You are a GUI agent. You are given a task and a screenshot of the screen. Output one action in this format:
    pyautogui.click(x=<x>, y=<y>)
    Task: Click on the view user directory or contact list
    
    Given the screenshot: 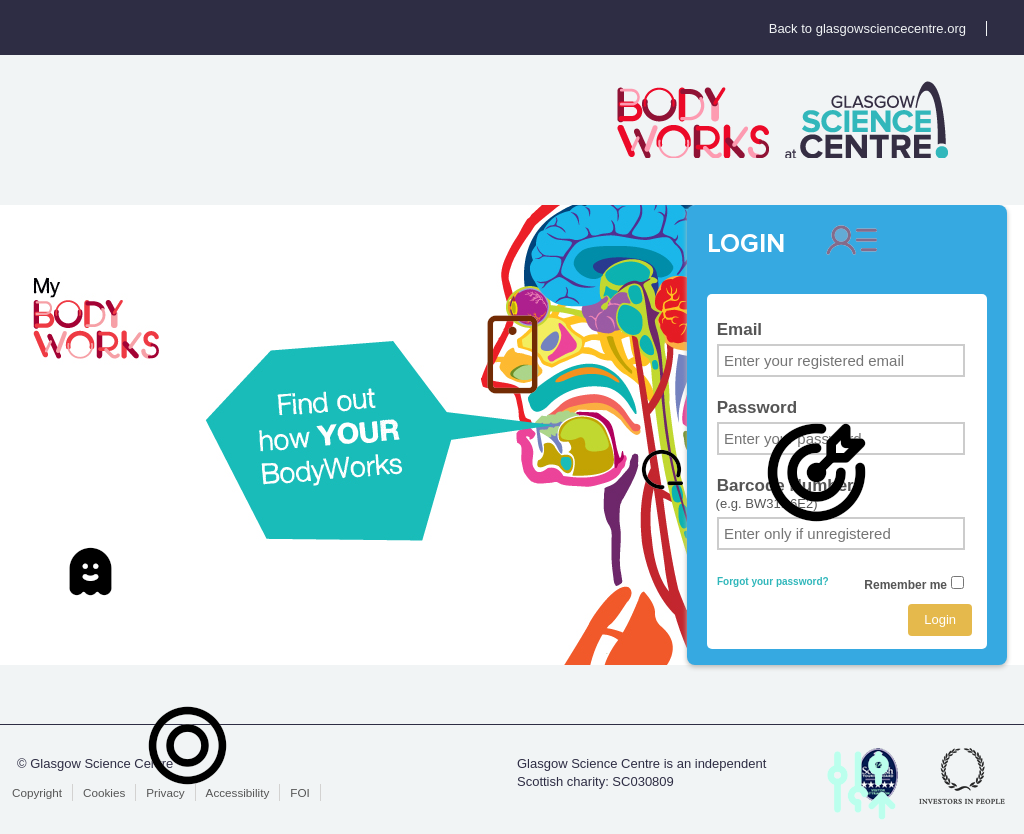 What is the action you would take?
    pyautogui.click(x=851, y=240)
    